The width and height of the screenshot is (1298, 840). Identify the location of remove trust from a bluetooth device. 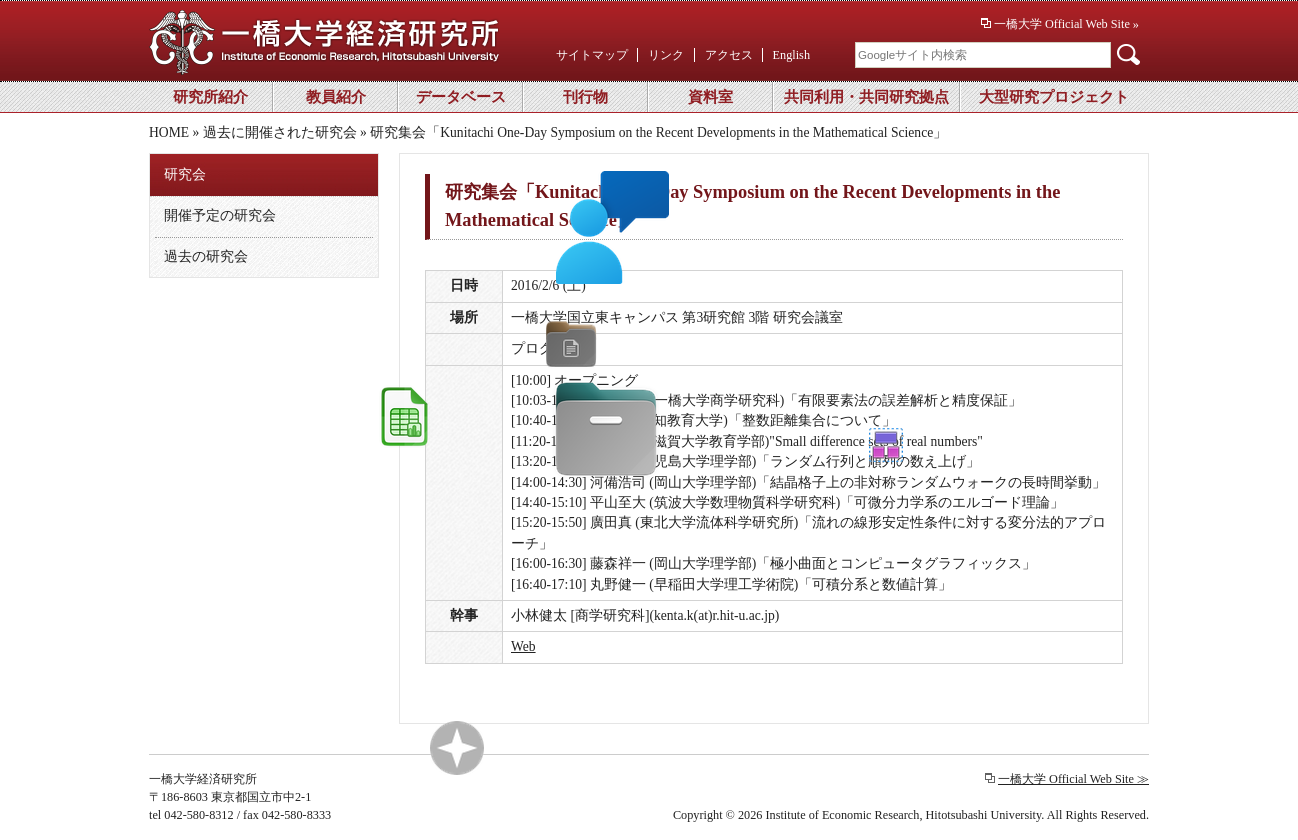
(457, 748).